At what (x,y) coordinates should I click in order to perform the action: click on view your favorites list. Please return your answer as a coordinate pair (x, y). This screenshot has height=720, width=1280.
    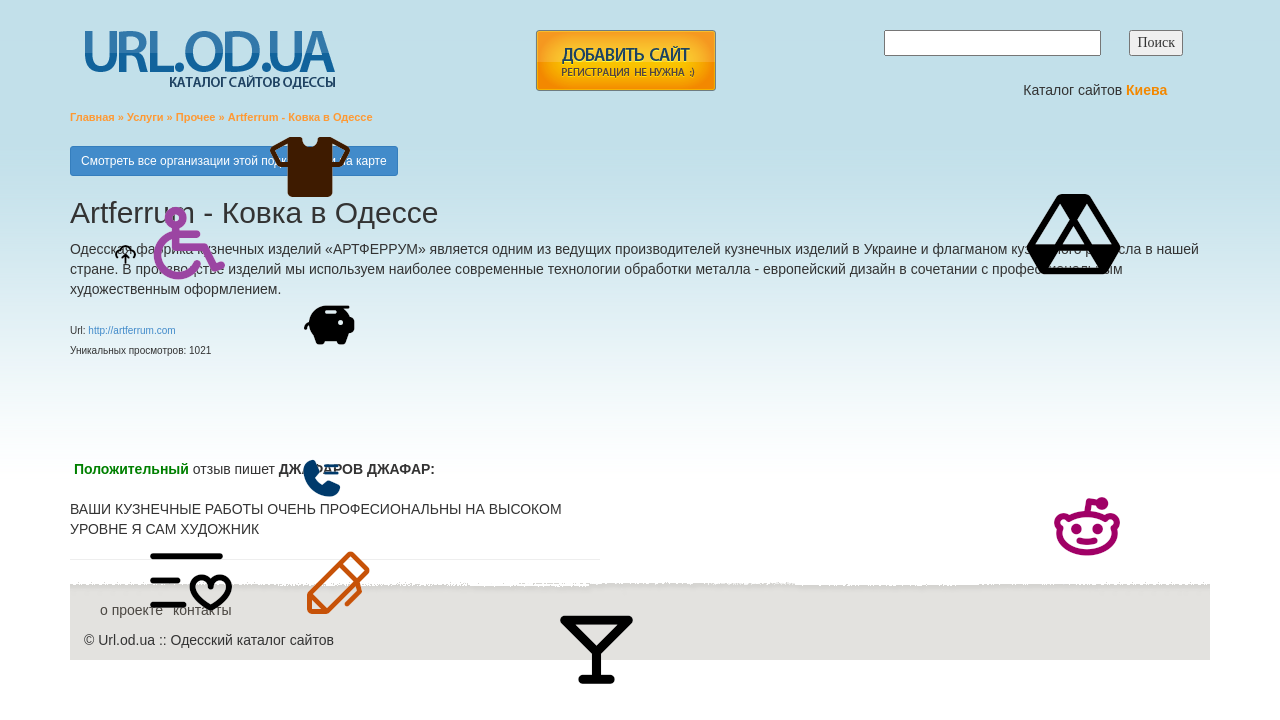
    Looking at the image, I should click on (186, 580).